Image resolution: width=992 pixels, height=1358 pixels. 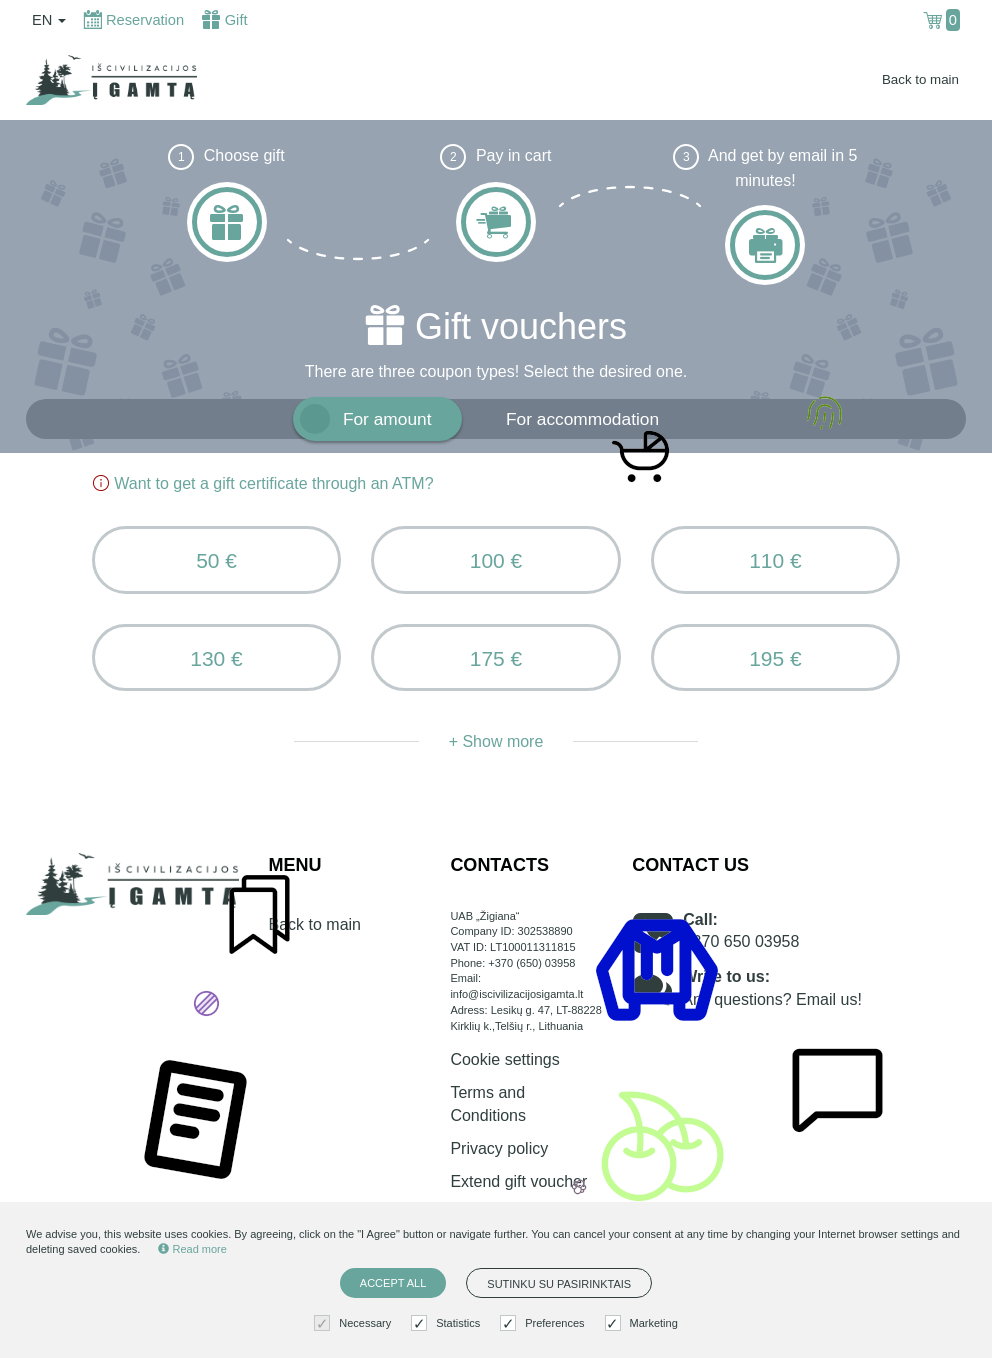 What do you see at coordinates (206, 1003) in the screenshot?
I see `indicates a blocked or prohibited action` at bounding box center [206, 1003].